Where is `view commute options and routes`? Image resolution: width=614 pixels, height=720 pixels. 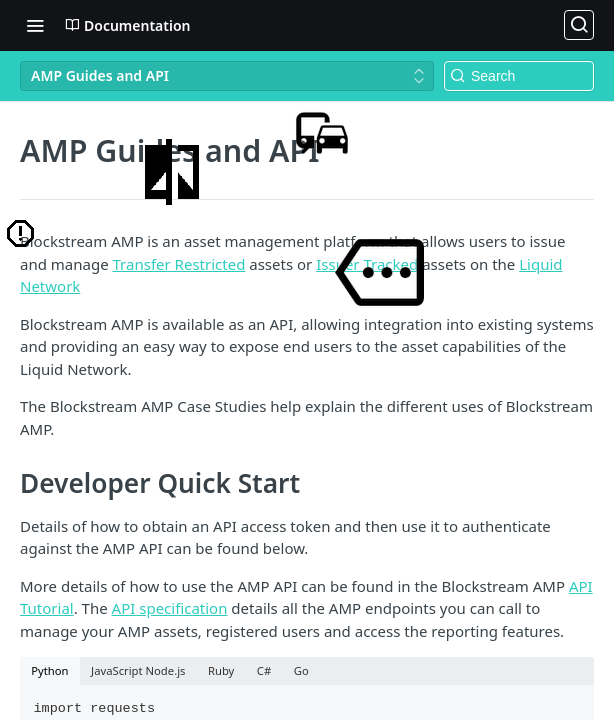 view commute options and routes is located at coordinates (322, 133).